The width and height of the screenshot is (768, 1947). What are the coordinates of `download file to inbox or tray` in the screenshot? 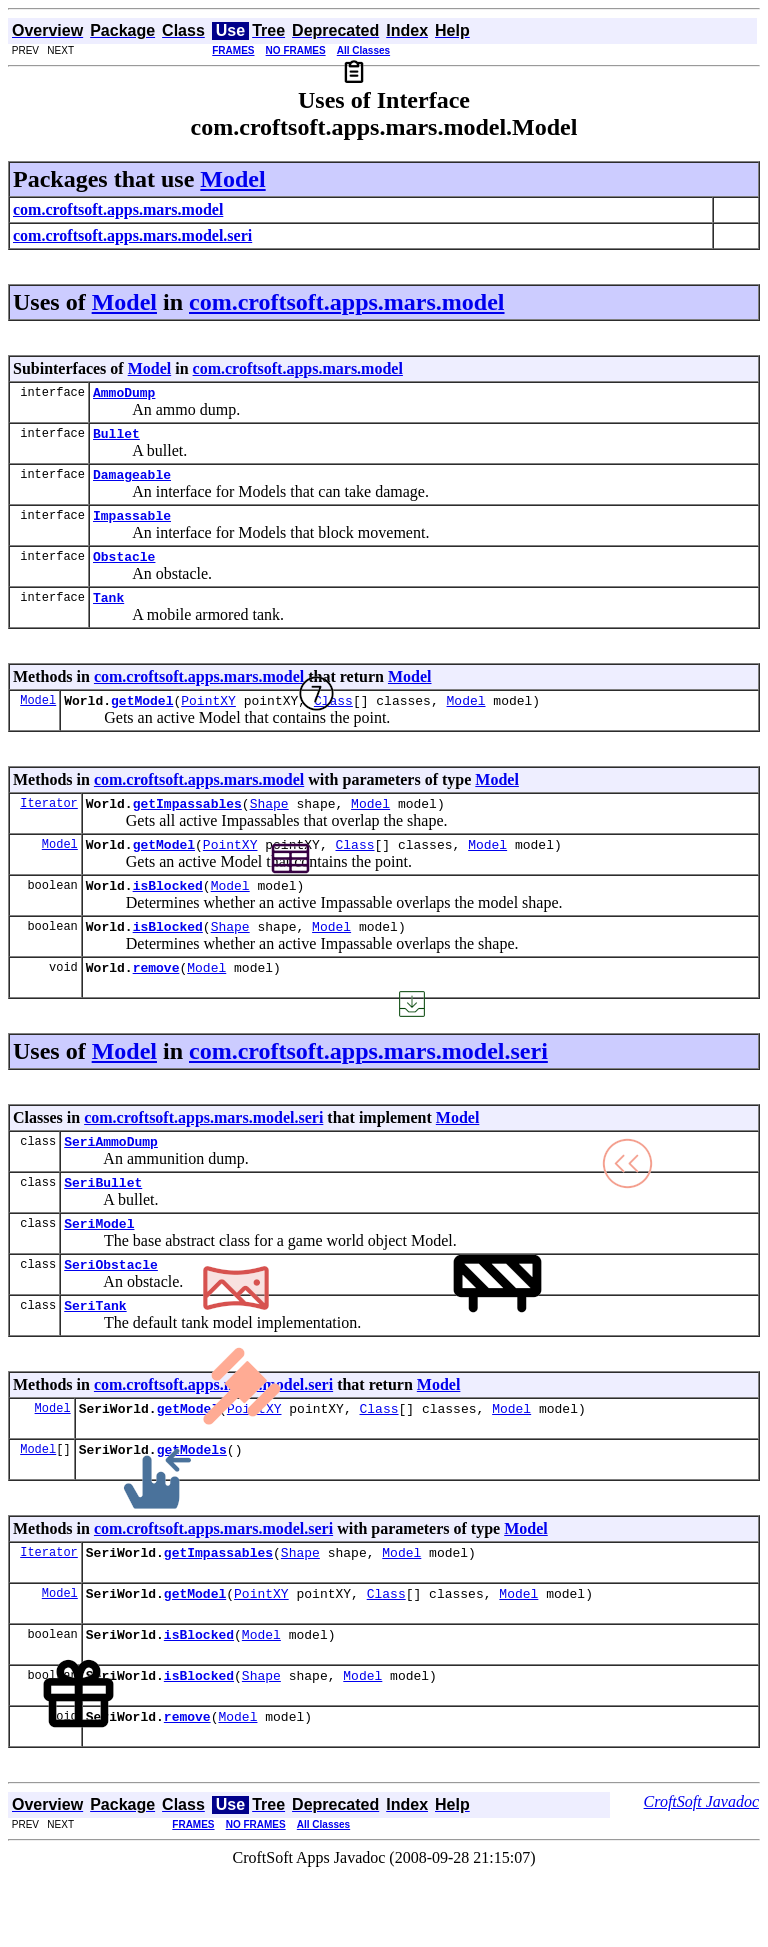 It's located at (412, 1004).